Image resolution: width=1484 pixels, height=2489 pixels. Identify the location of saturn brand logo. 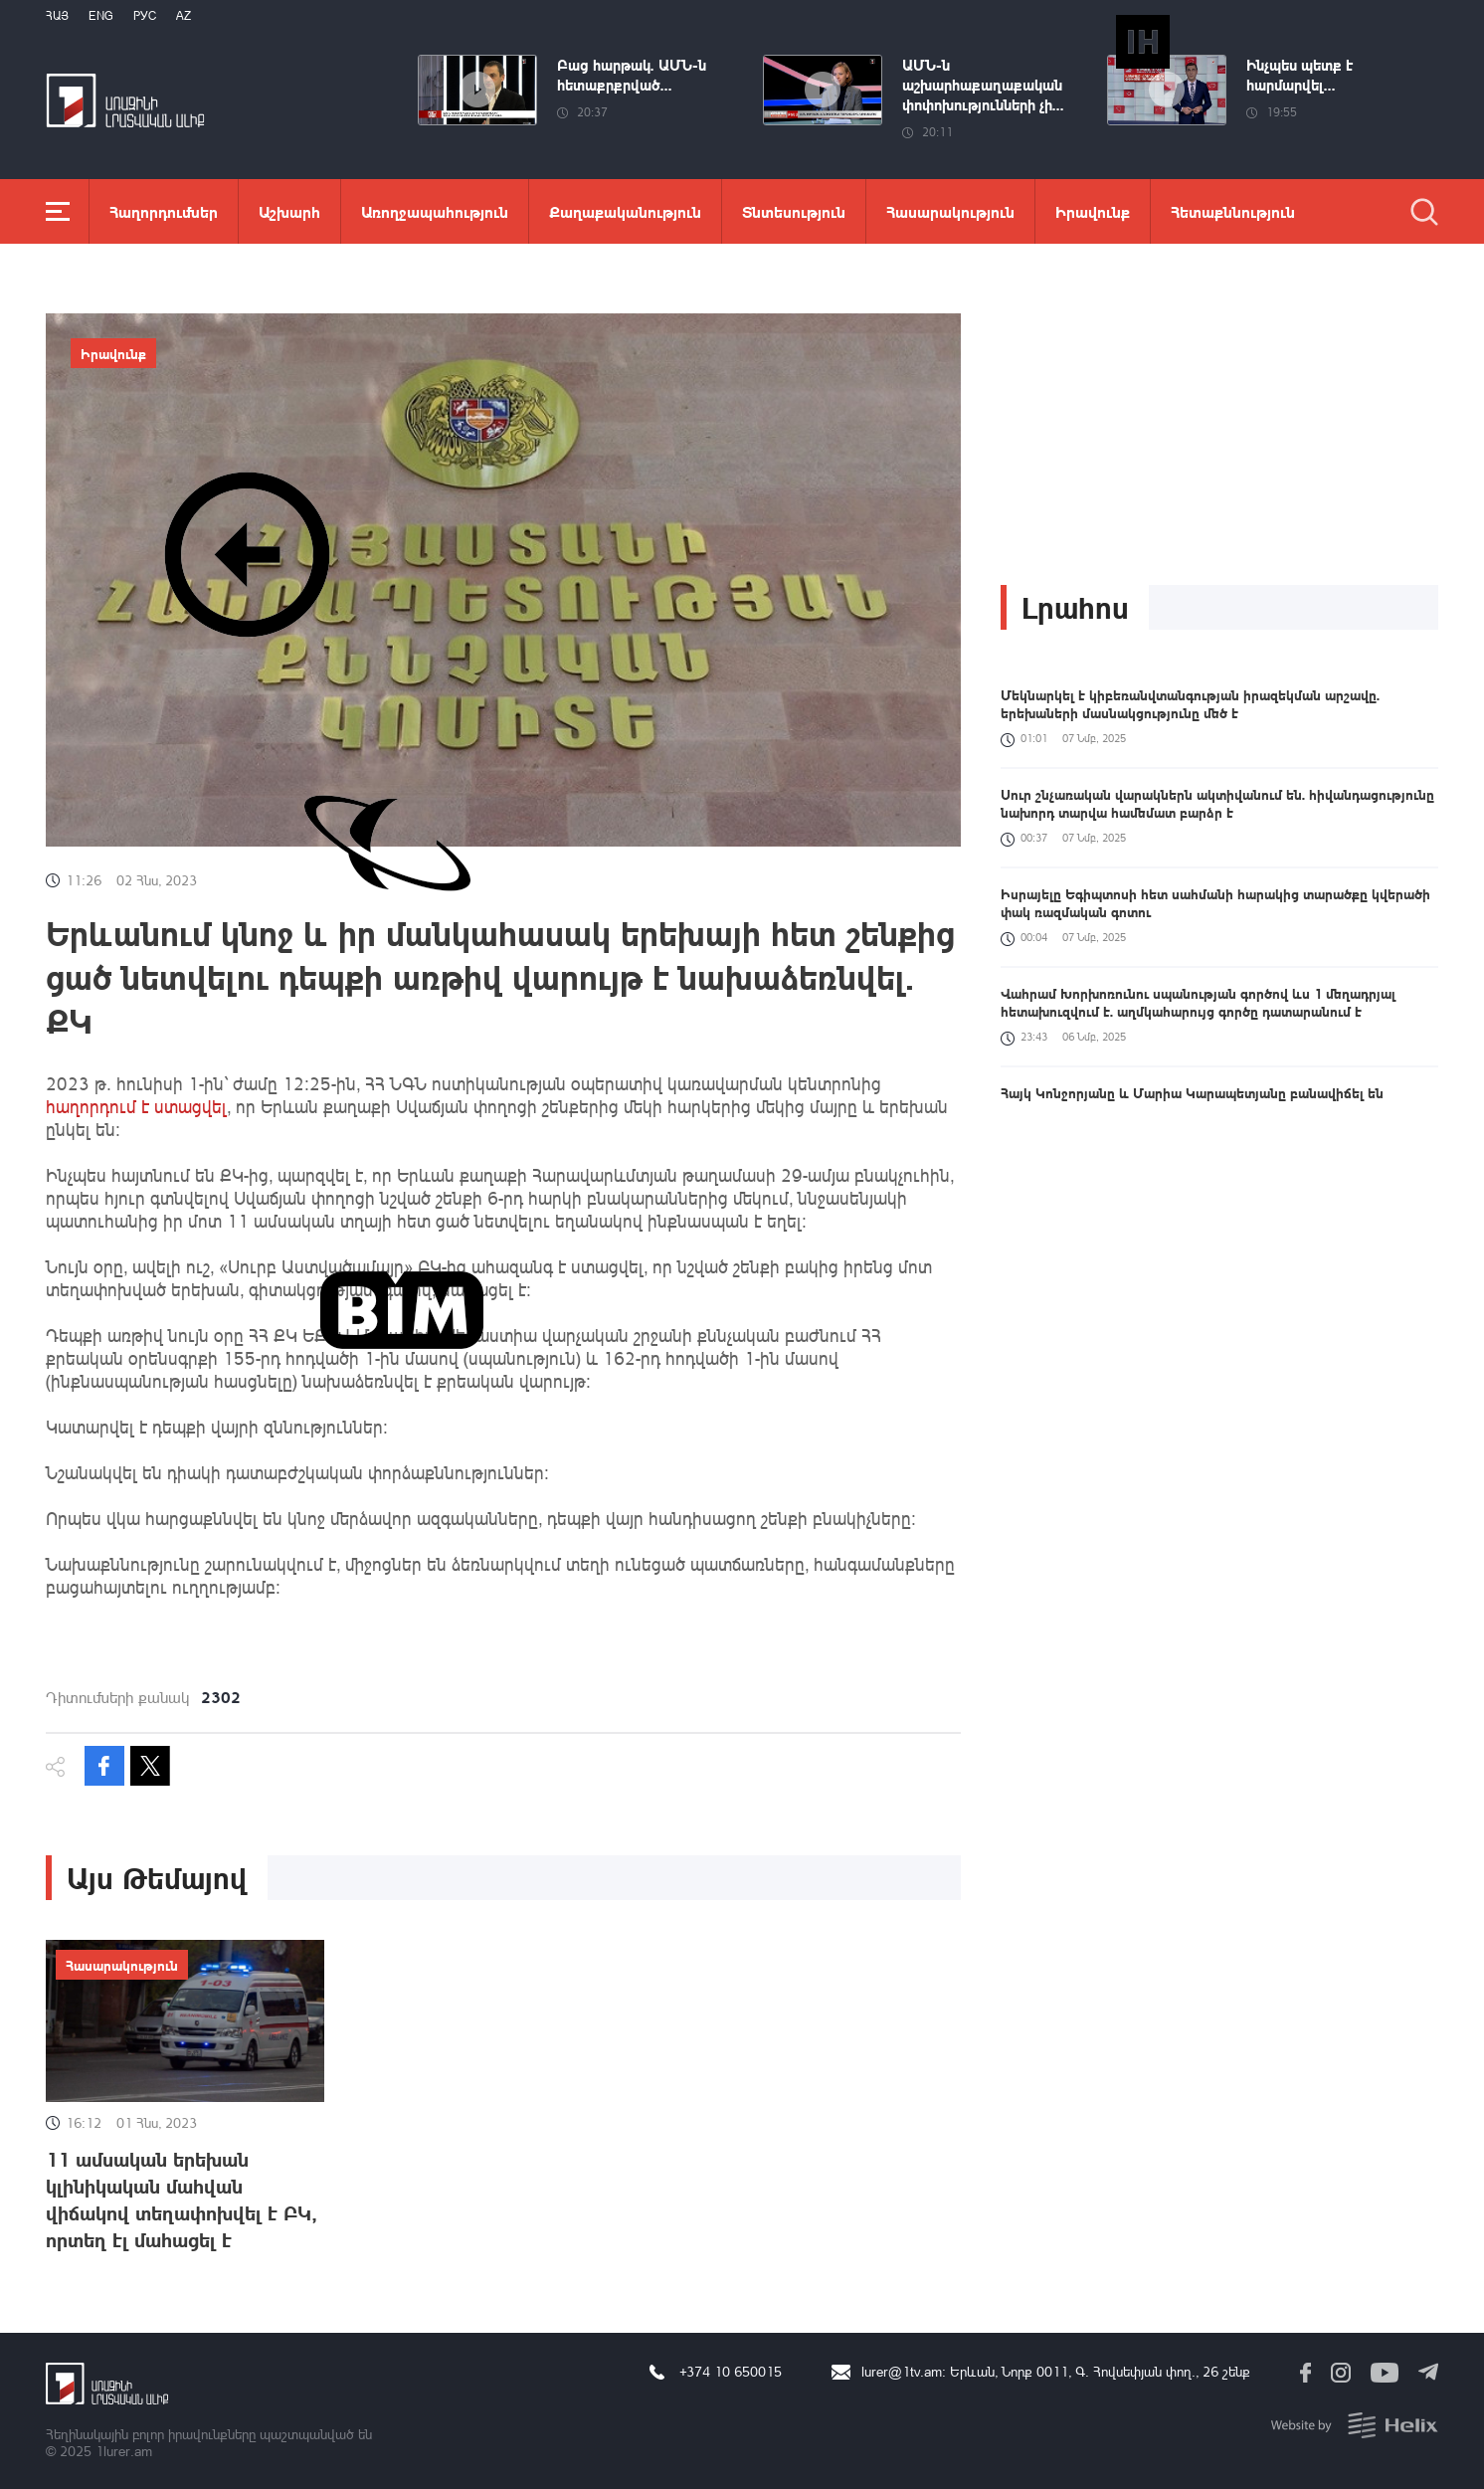
(387, 843).